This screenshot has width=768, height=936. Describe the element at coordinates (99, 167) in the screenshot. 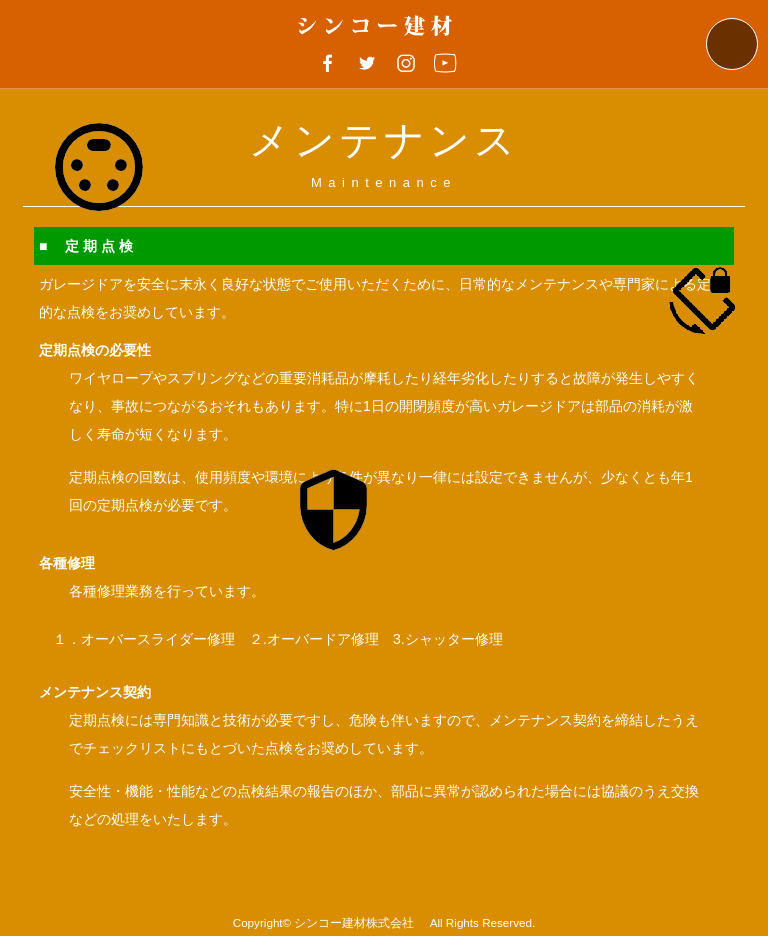

I see `configure s-video input settings` at that location.